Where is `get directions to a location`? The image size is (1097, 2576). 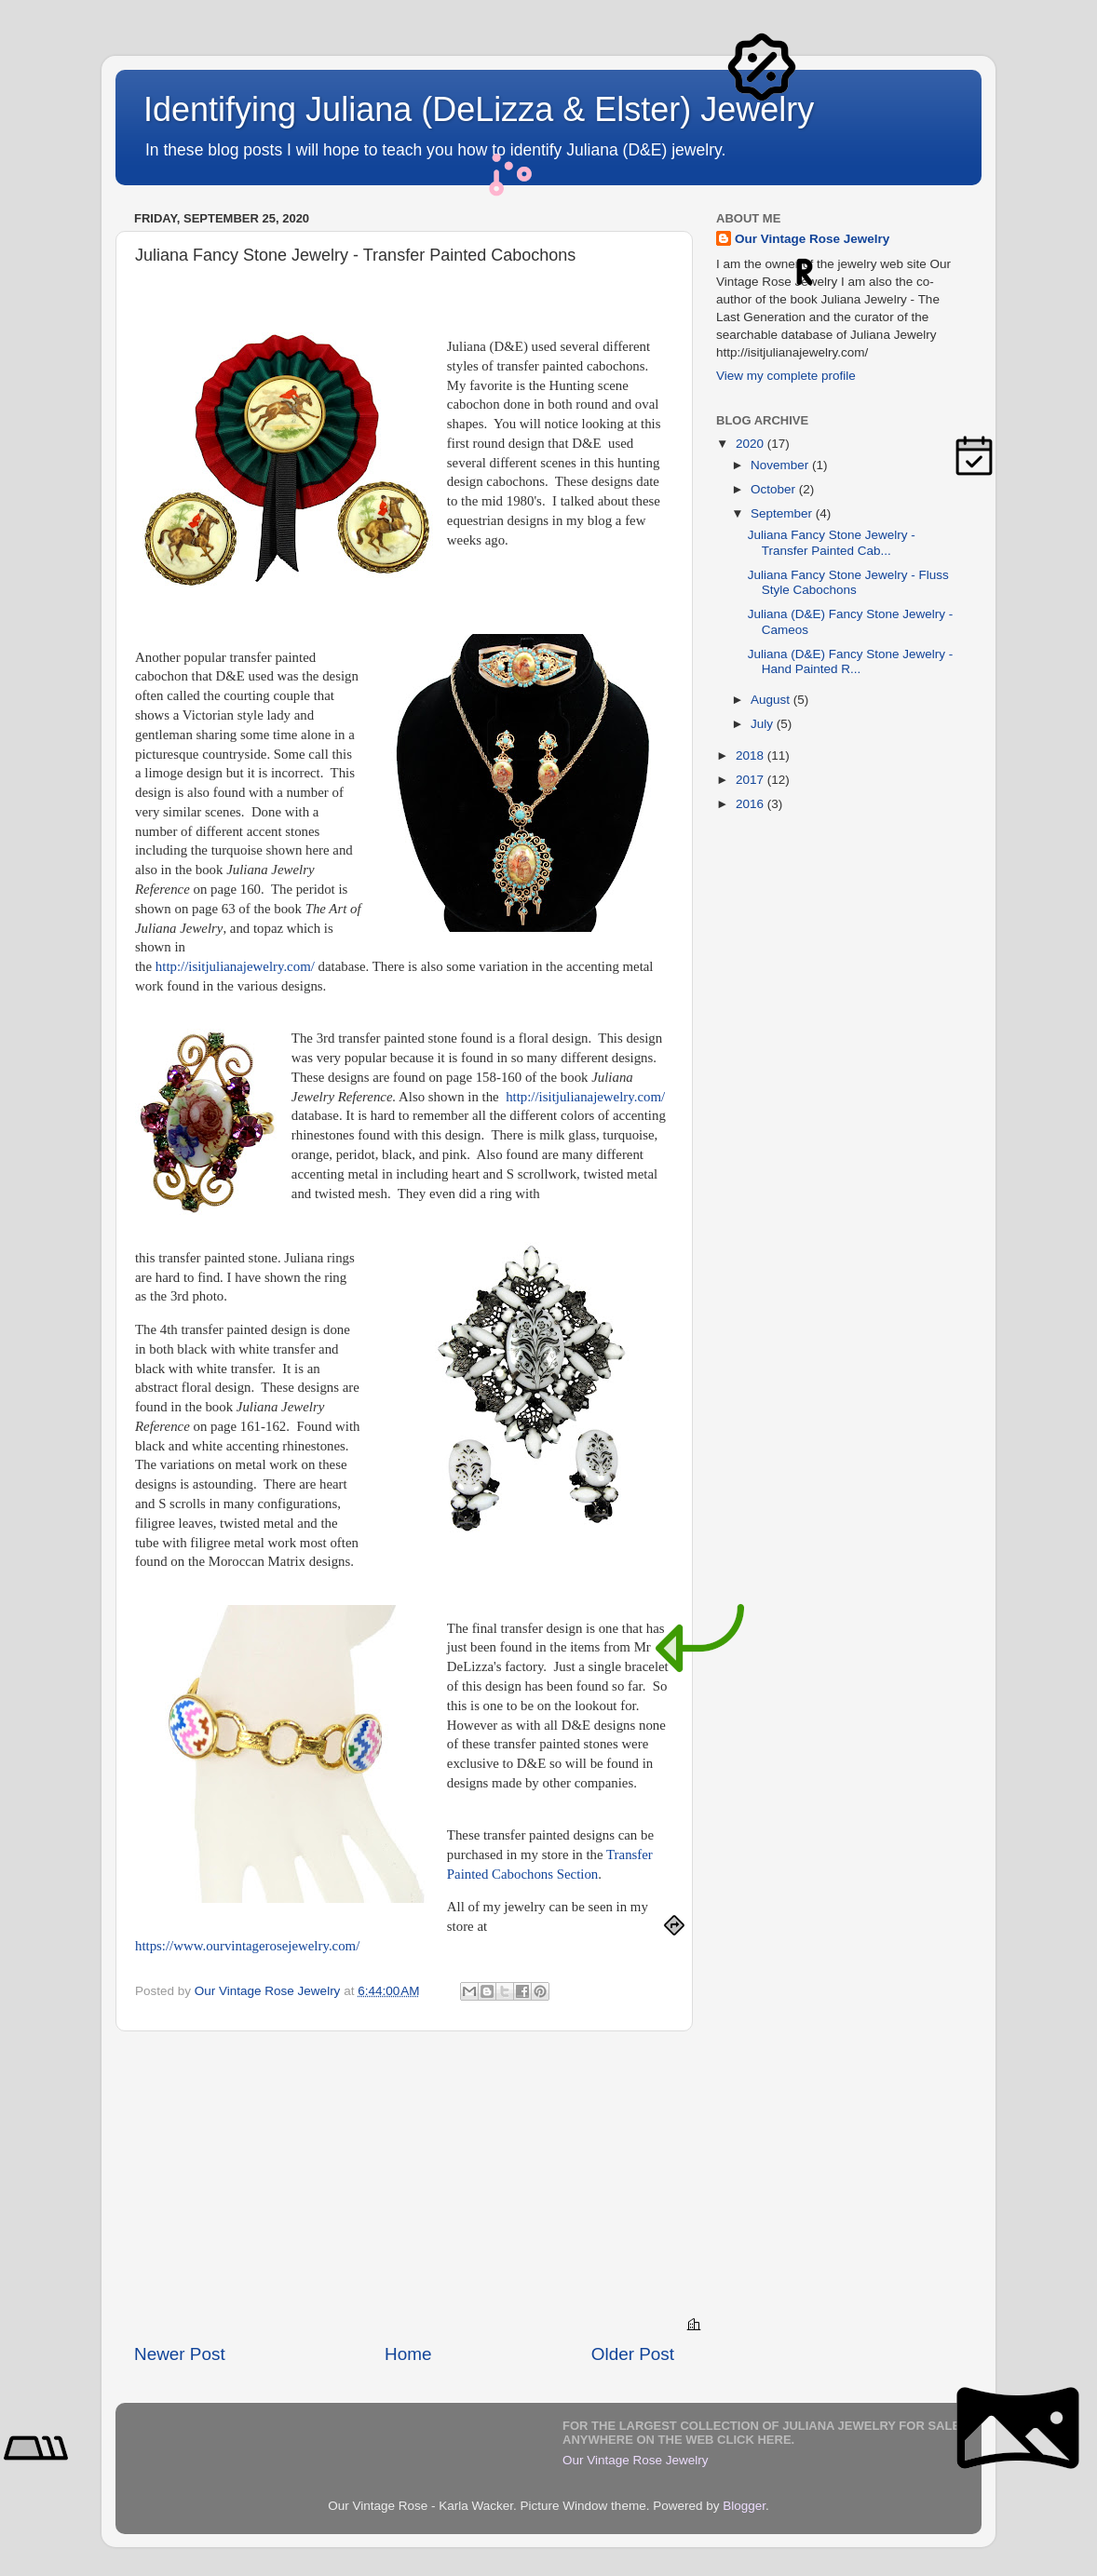 get directions to a location is located at coordinates (674, 1925).